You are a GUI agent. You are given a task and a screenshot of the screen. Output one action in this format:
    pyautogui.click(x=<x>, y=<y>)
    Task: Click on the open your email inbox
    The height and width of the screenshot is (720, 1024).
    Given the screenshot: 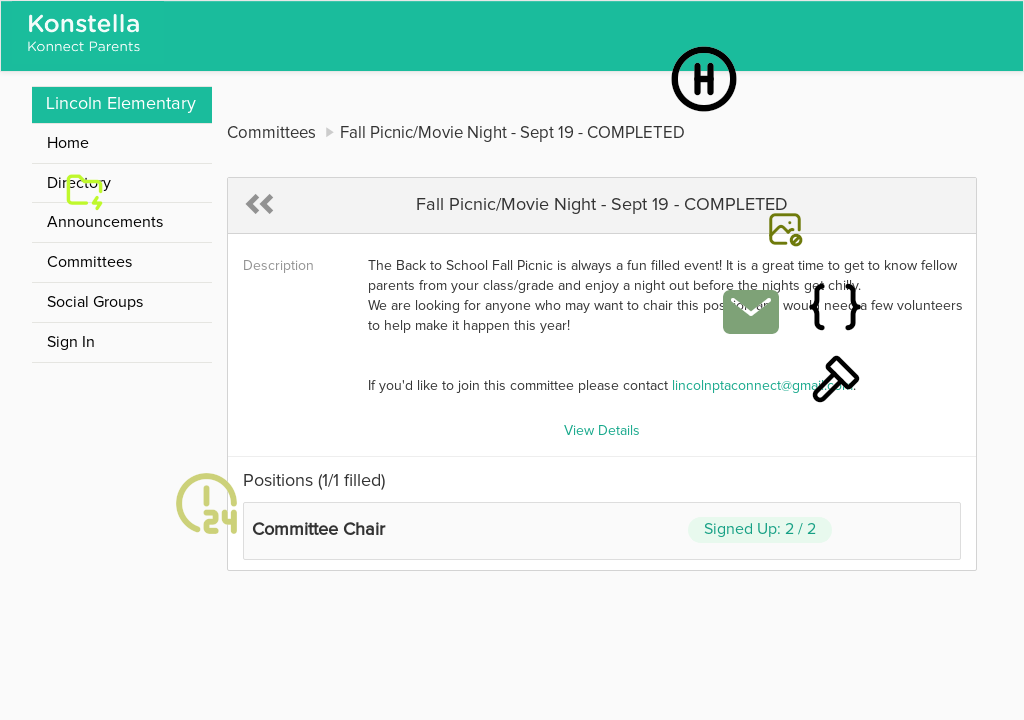 What is the action you would take?
    pyautogui.click(x=751, y=312)
    